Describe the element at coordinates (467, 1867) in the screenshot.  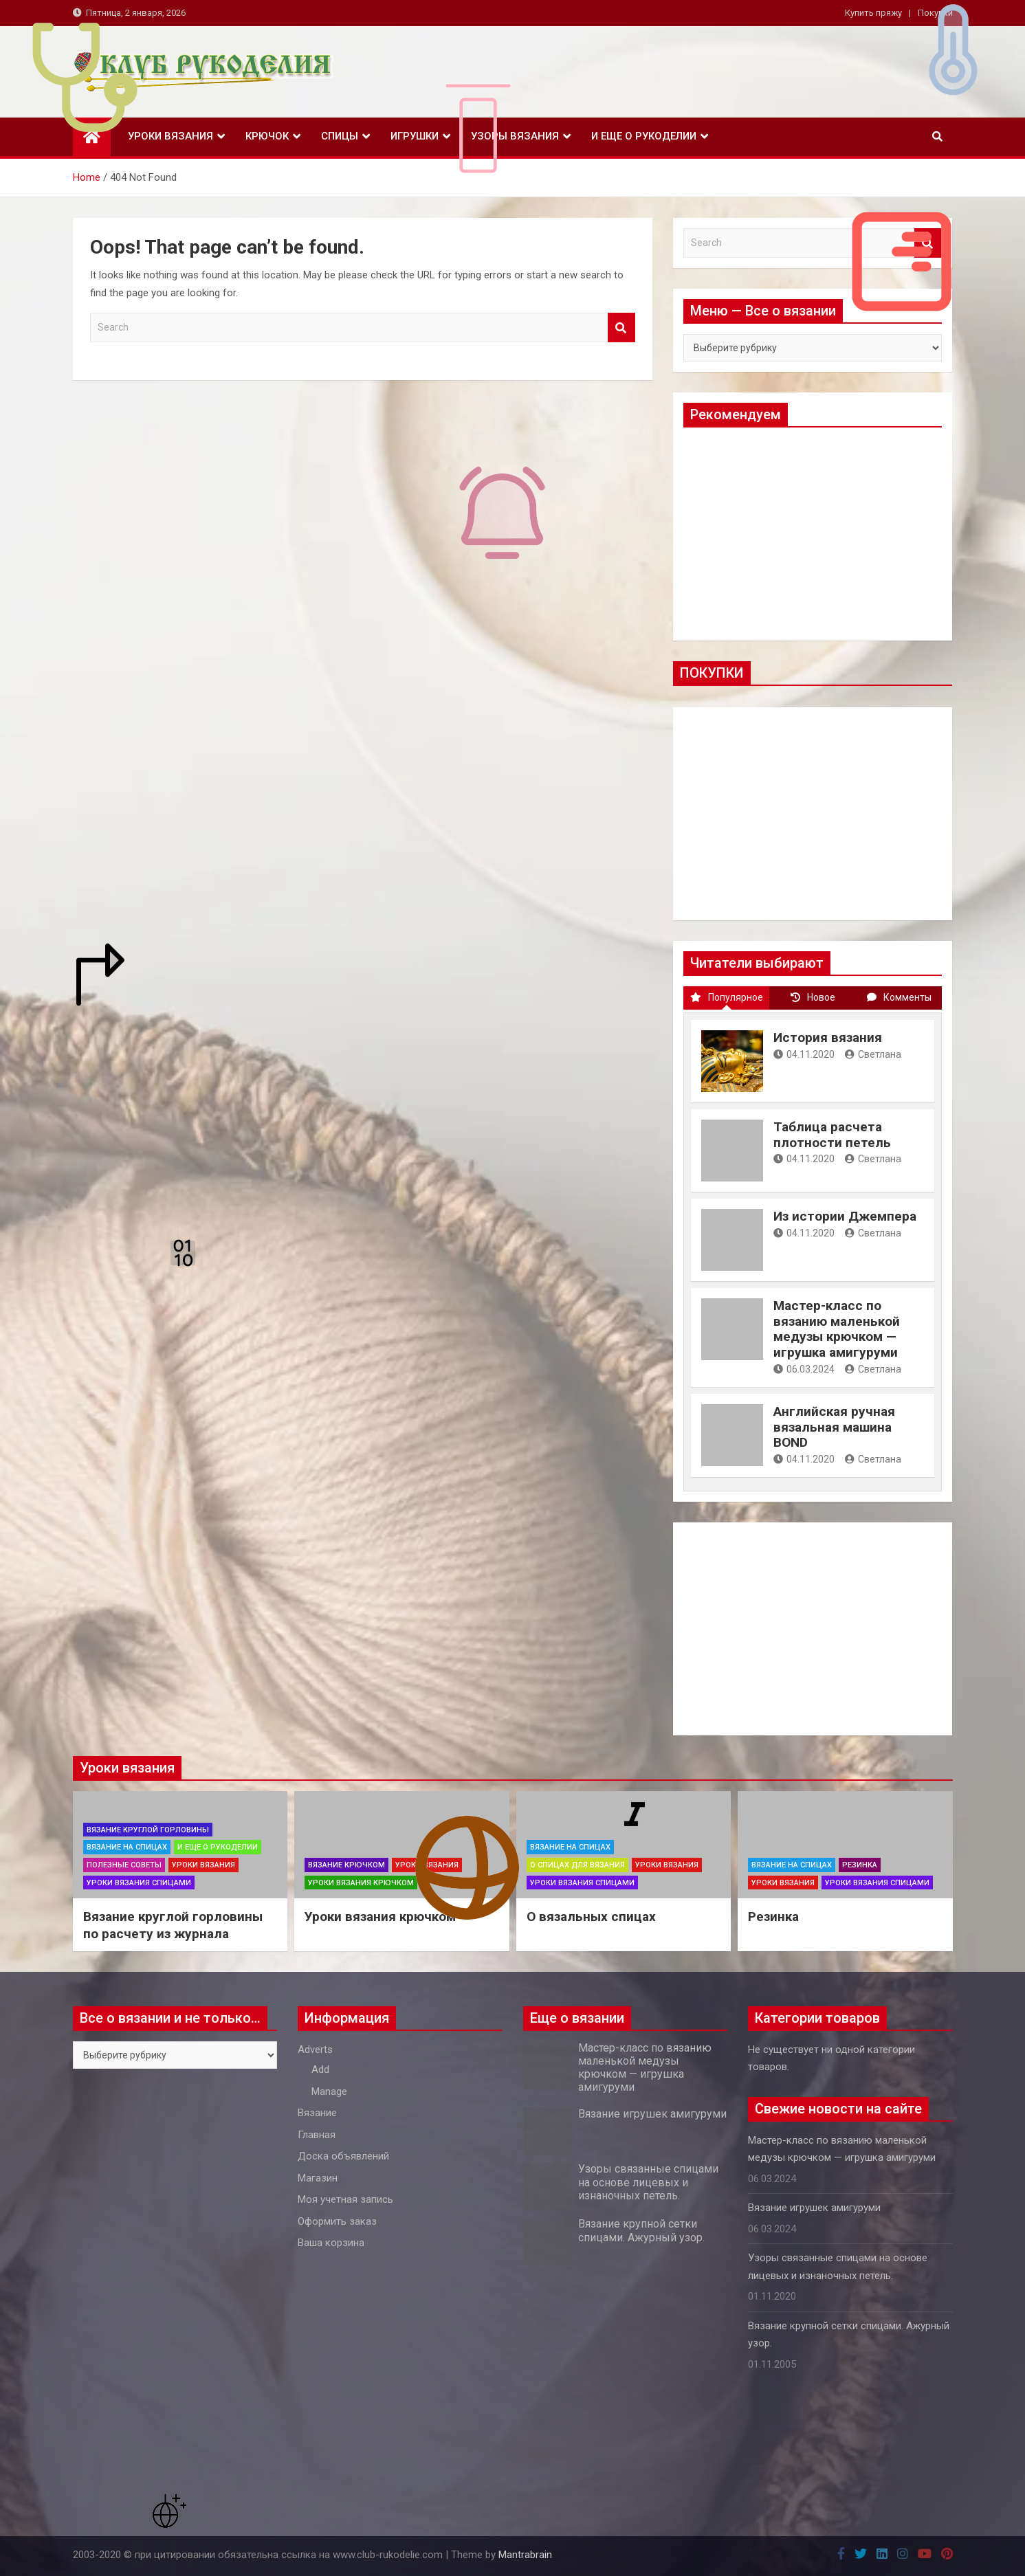
I see `access globe or world view` at that location.